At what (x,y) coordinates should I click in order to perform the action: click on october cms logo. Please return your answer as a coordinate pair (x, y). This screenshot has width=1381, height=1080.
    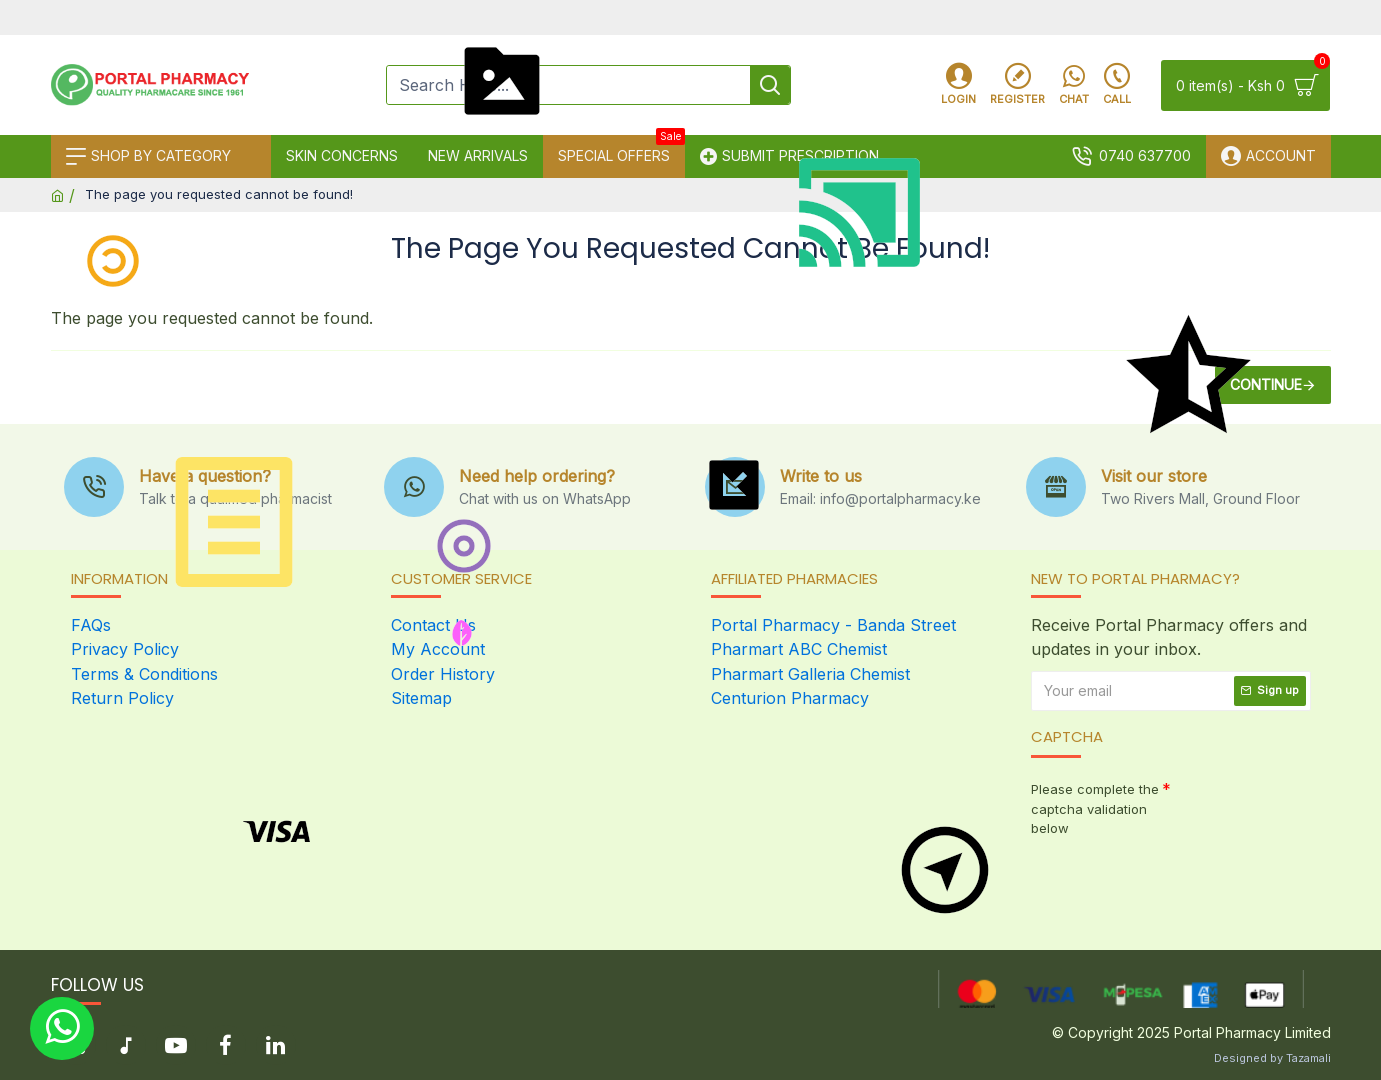
    Looking at the image, I should click on (462, 633).